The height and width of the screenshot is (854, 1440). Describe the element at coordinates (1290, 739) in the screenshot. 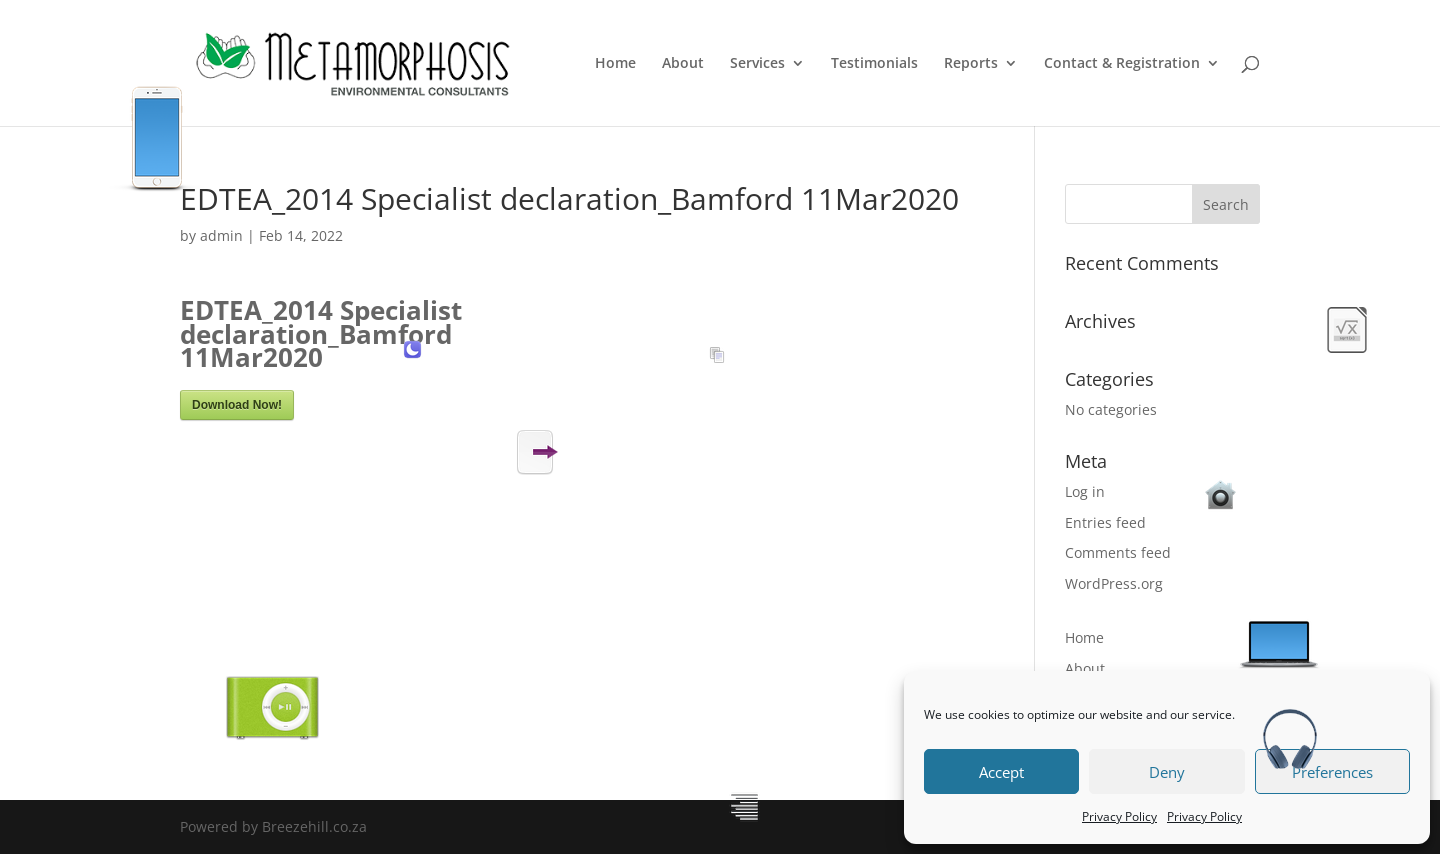

I see `connect bluetooth headphones` at that location.